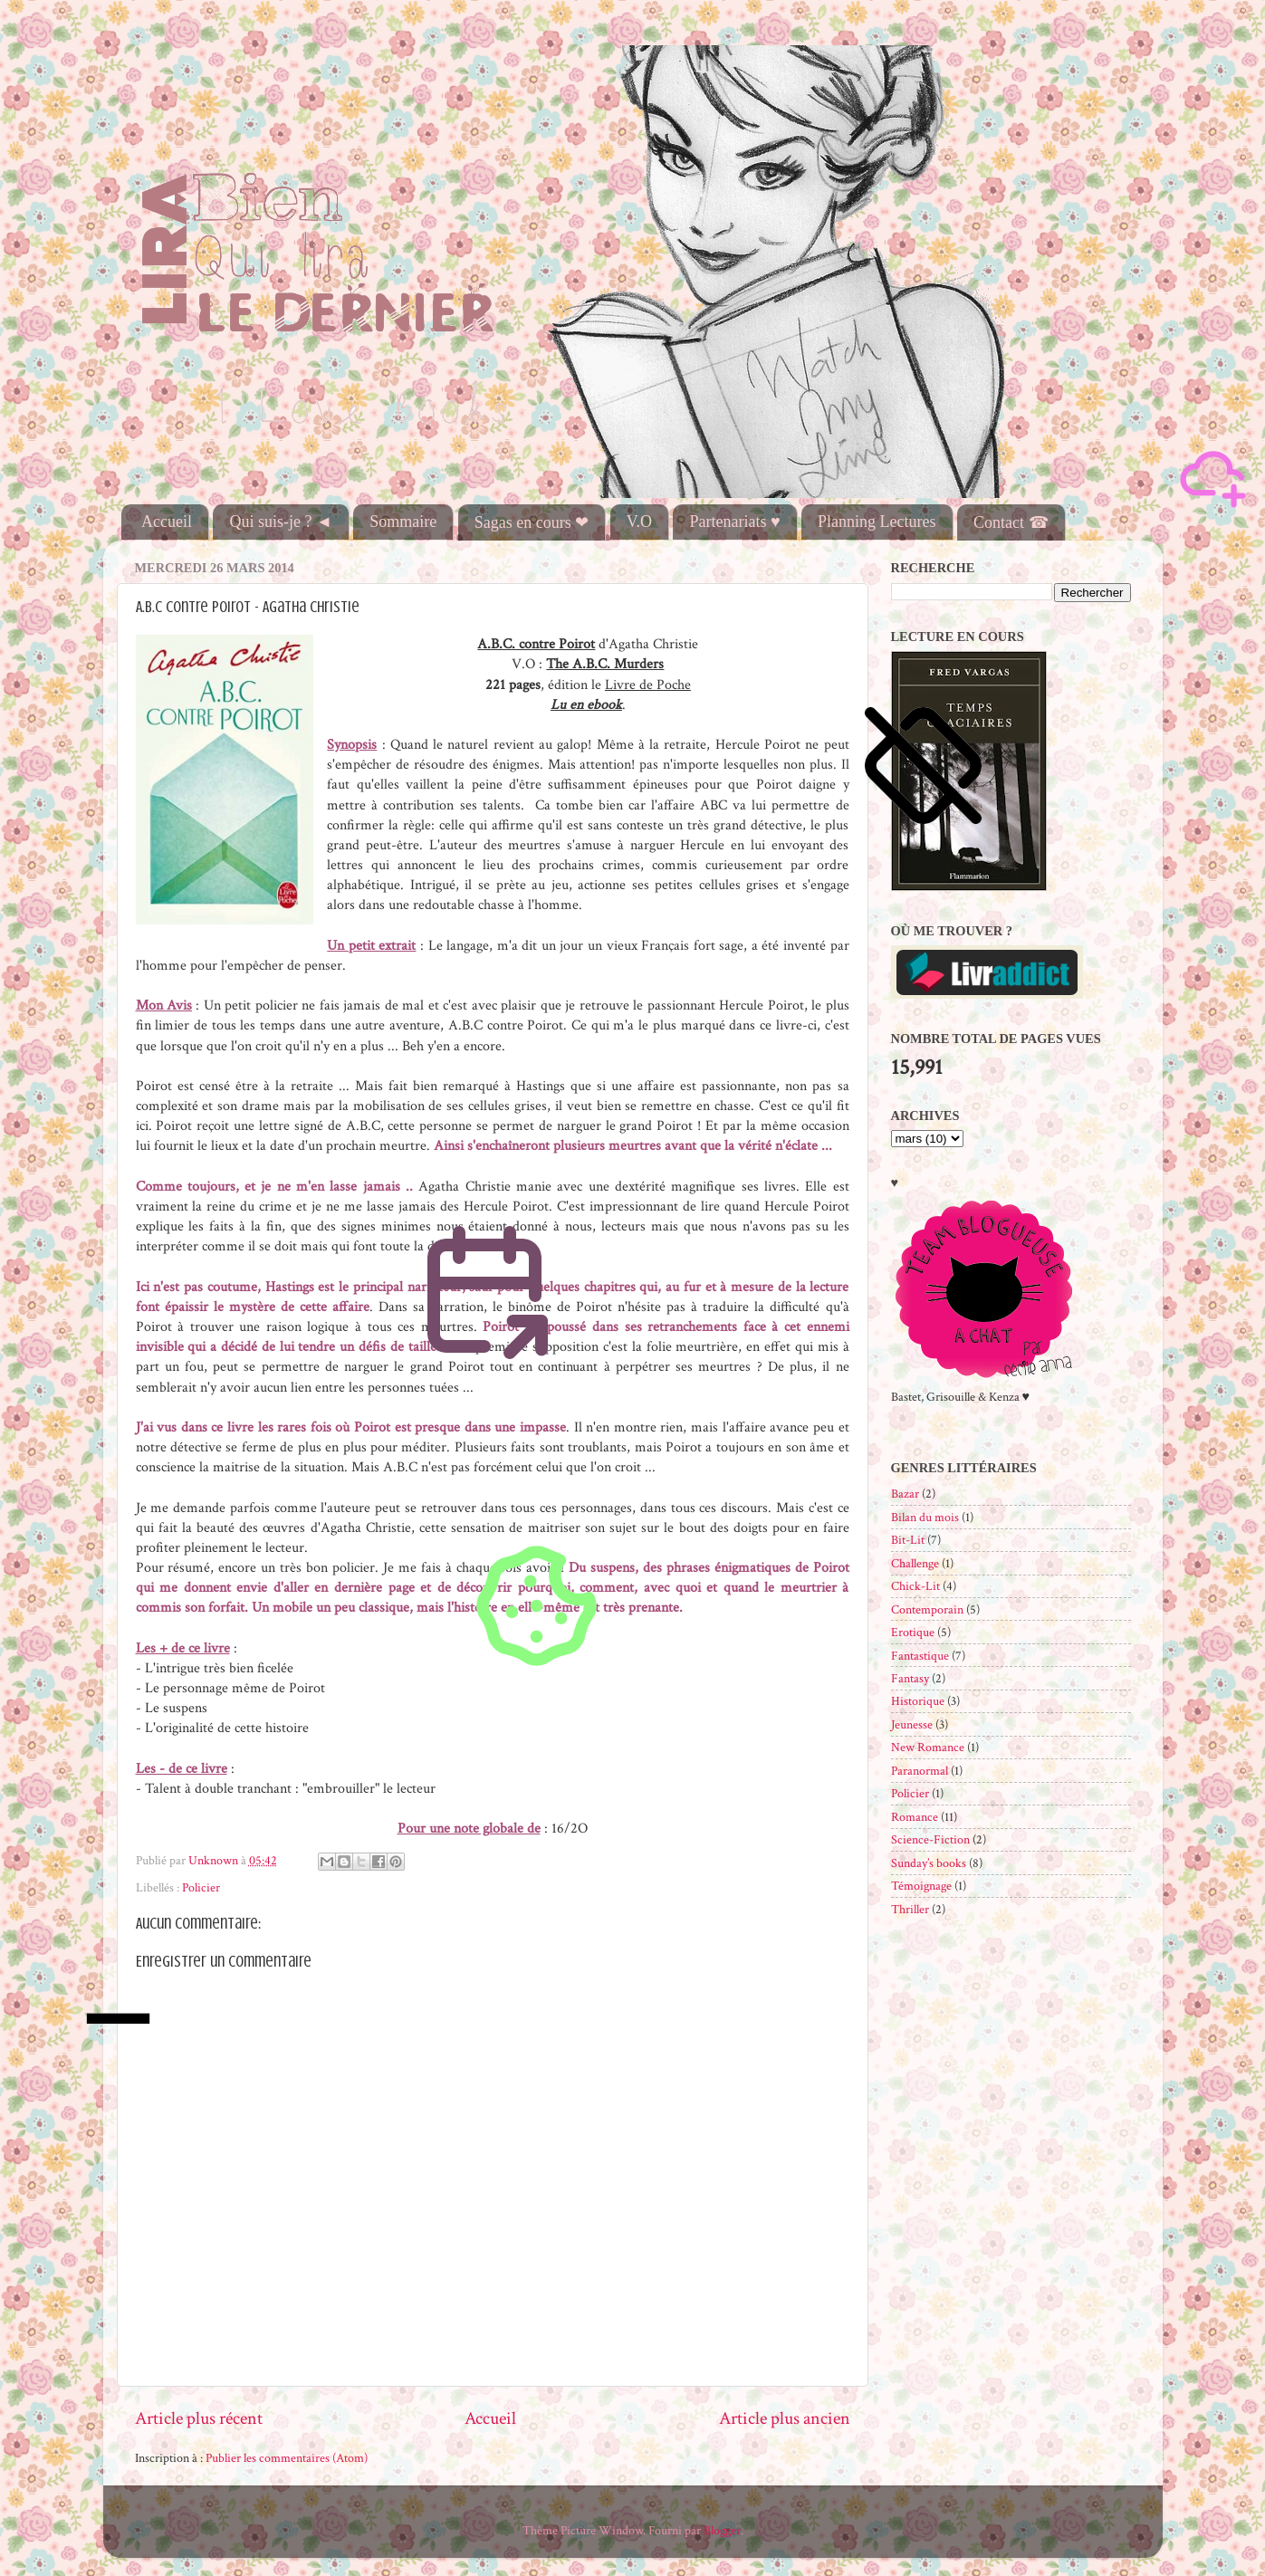  I want to click on minimize or collapse a window, so click(118, 2013).